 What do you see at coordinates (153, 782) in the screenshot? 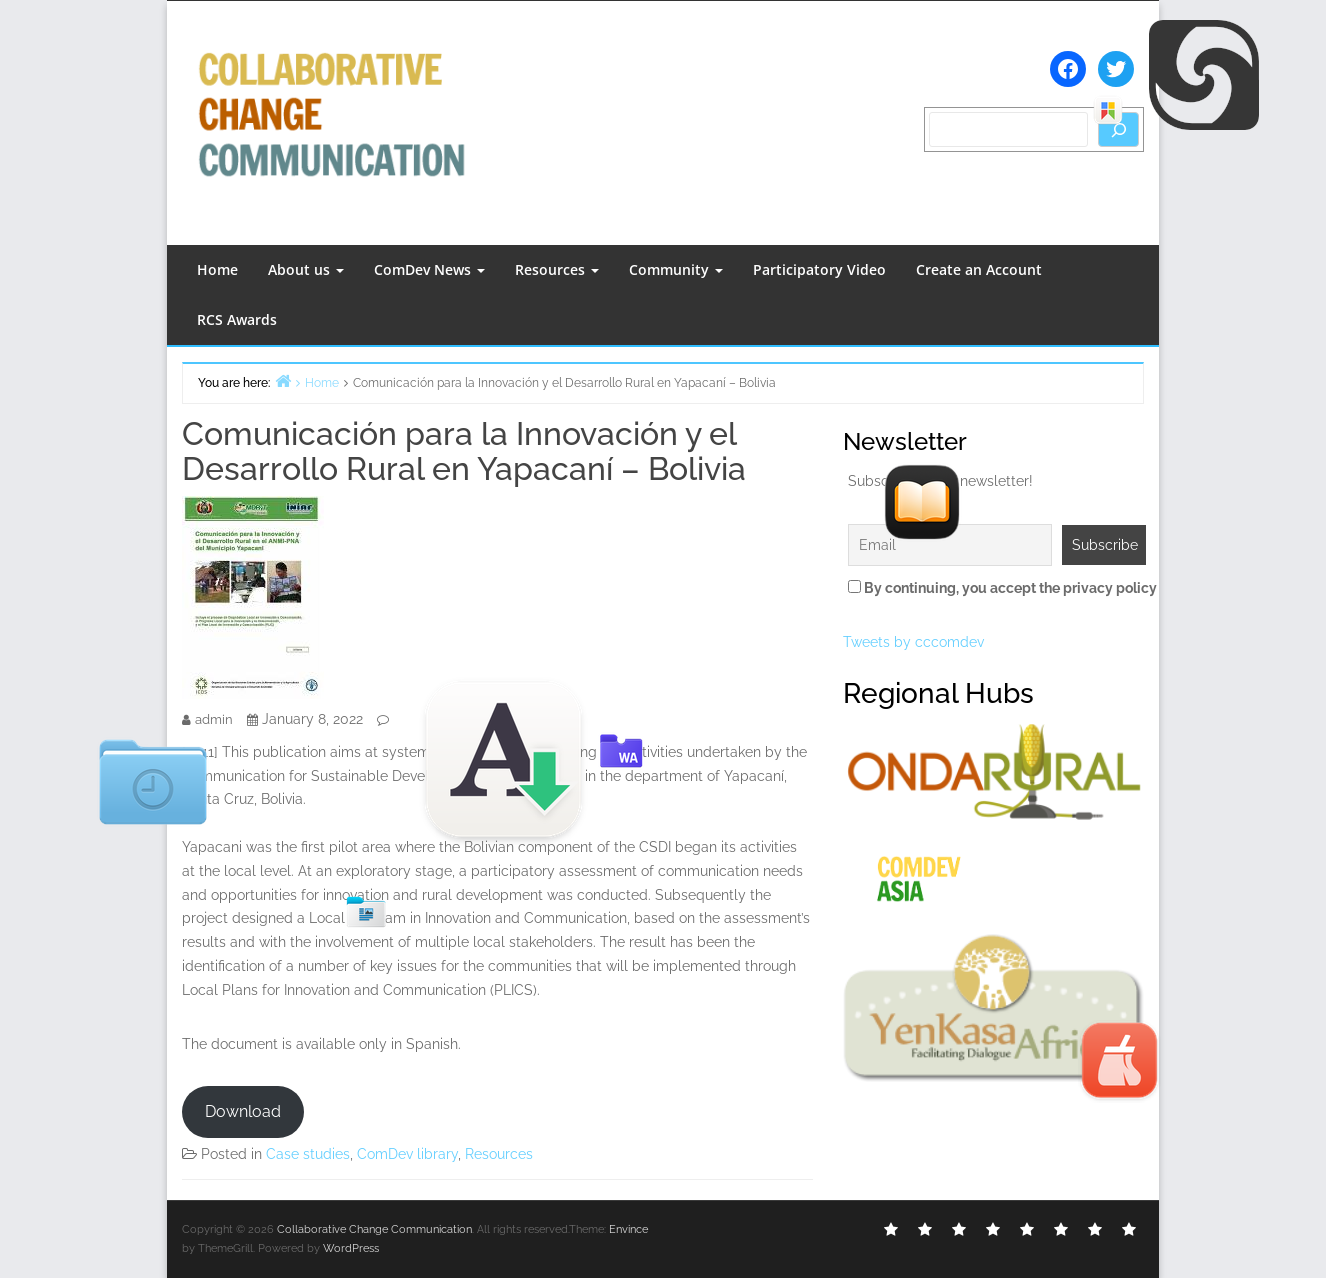
I see `access temporary files folder` at bounding box center [153, 782].